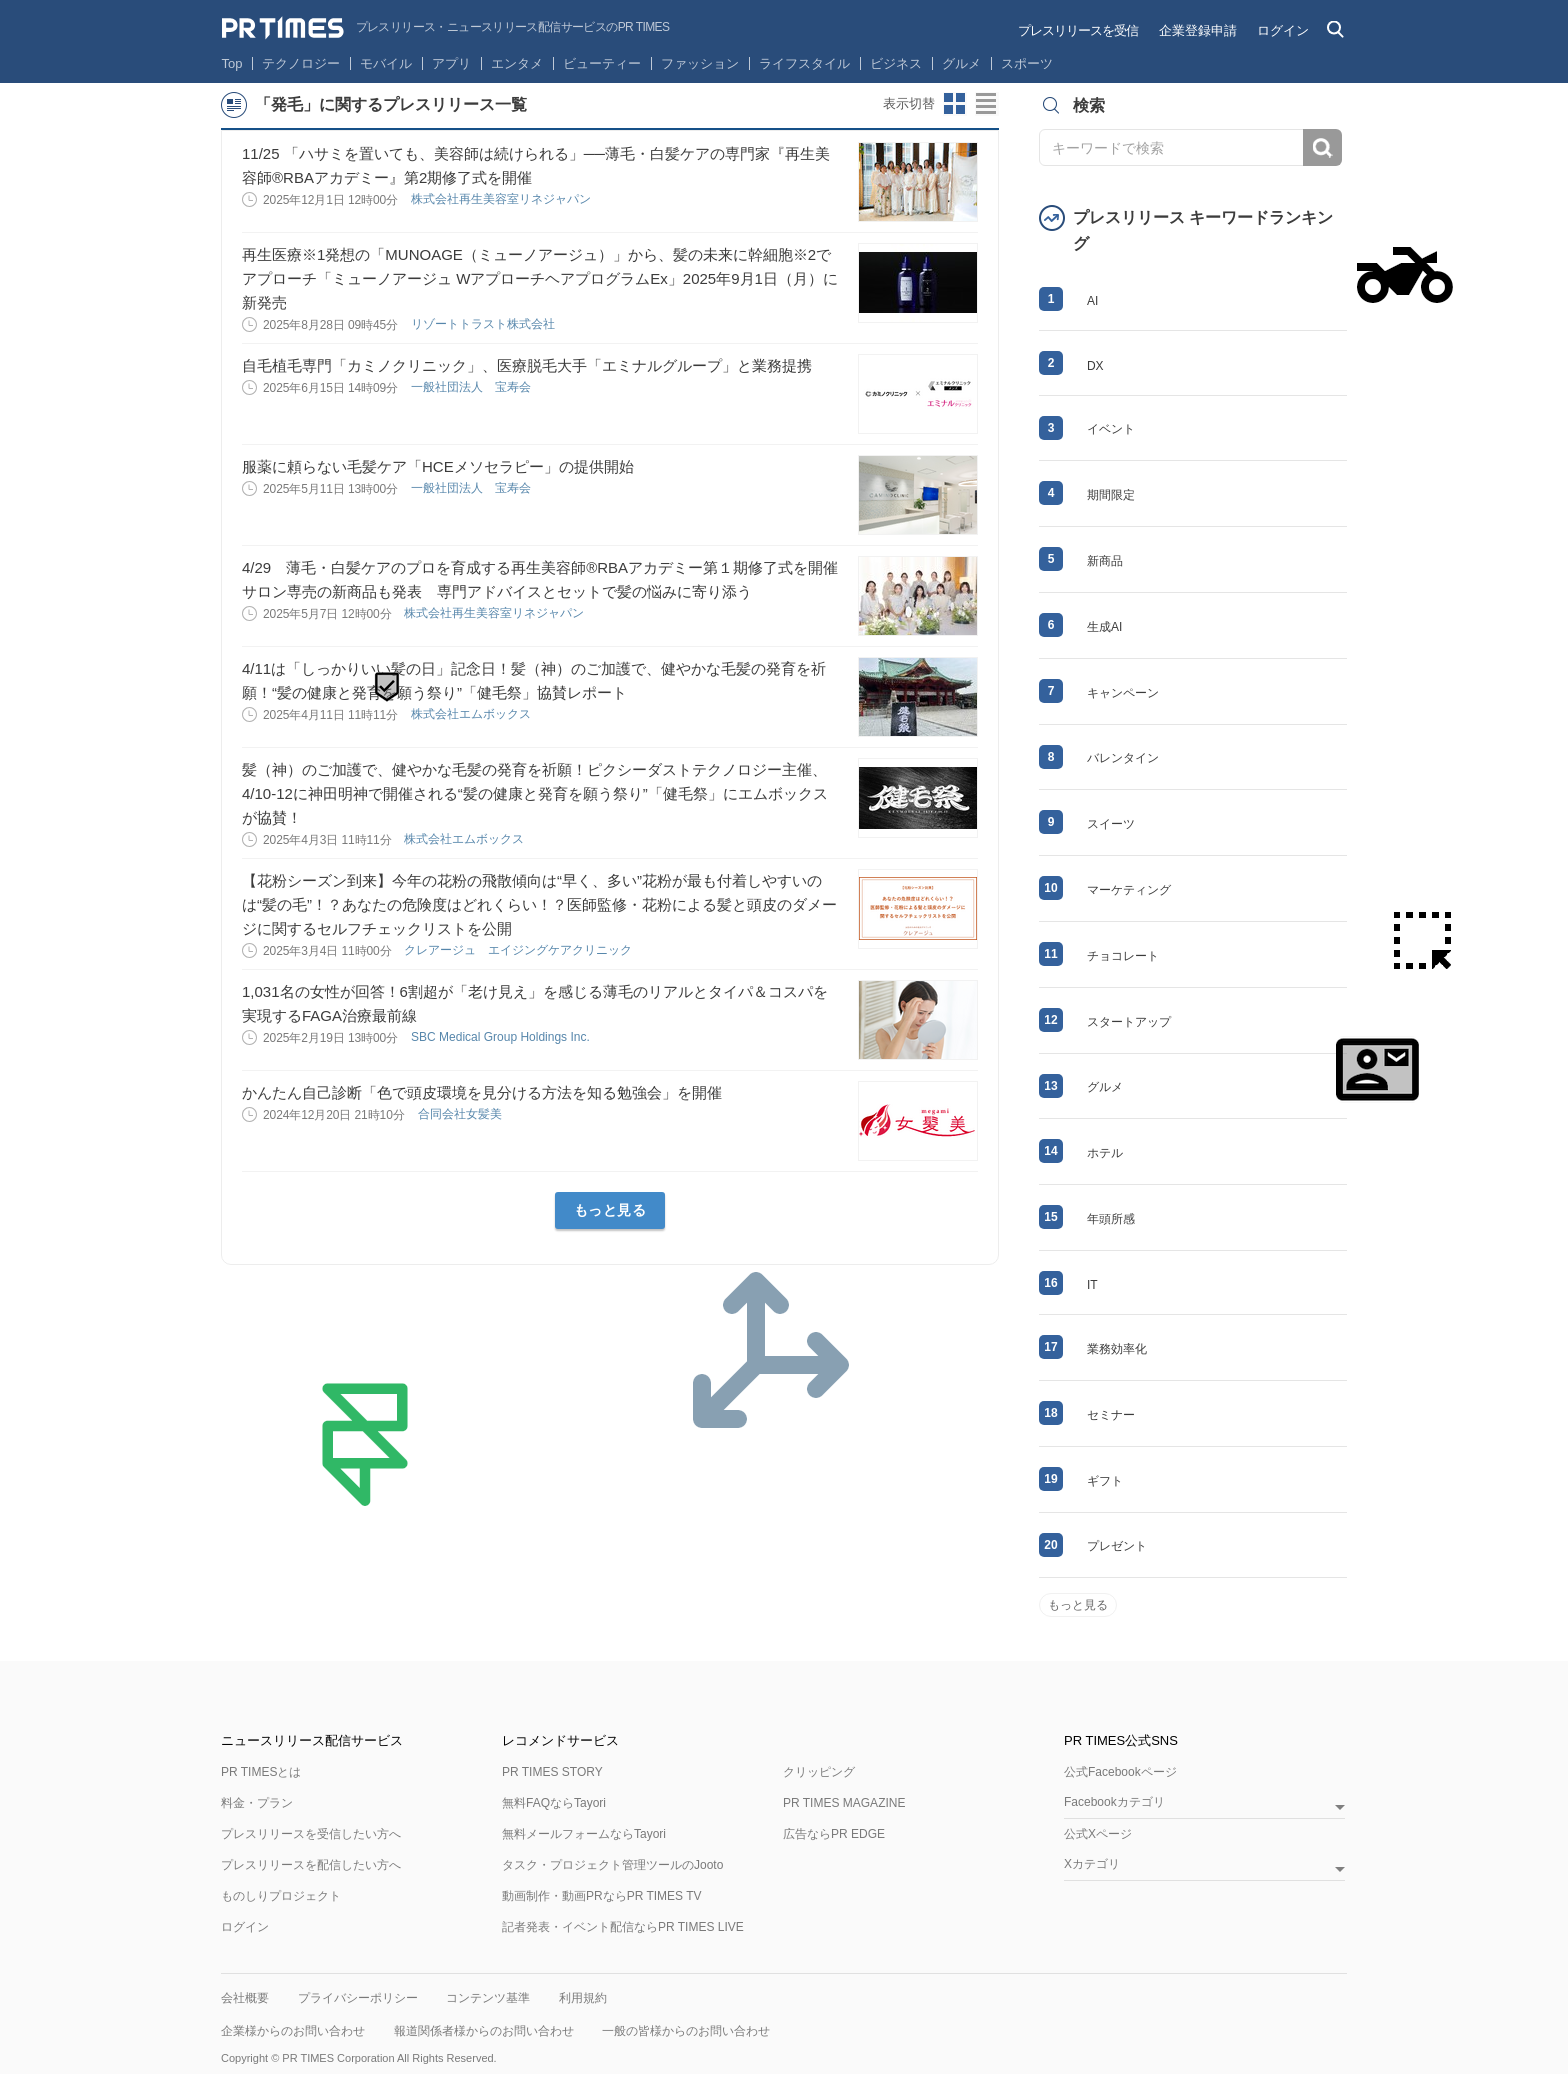  What do you see at coordinates (1405, 275) in the screenshot?
I see `view motorcycle-friendly routes` at bounding box center [1405, 275].